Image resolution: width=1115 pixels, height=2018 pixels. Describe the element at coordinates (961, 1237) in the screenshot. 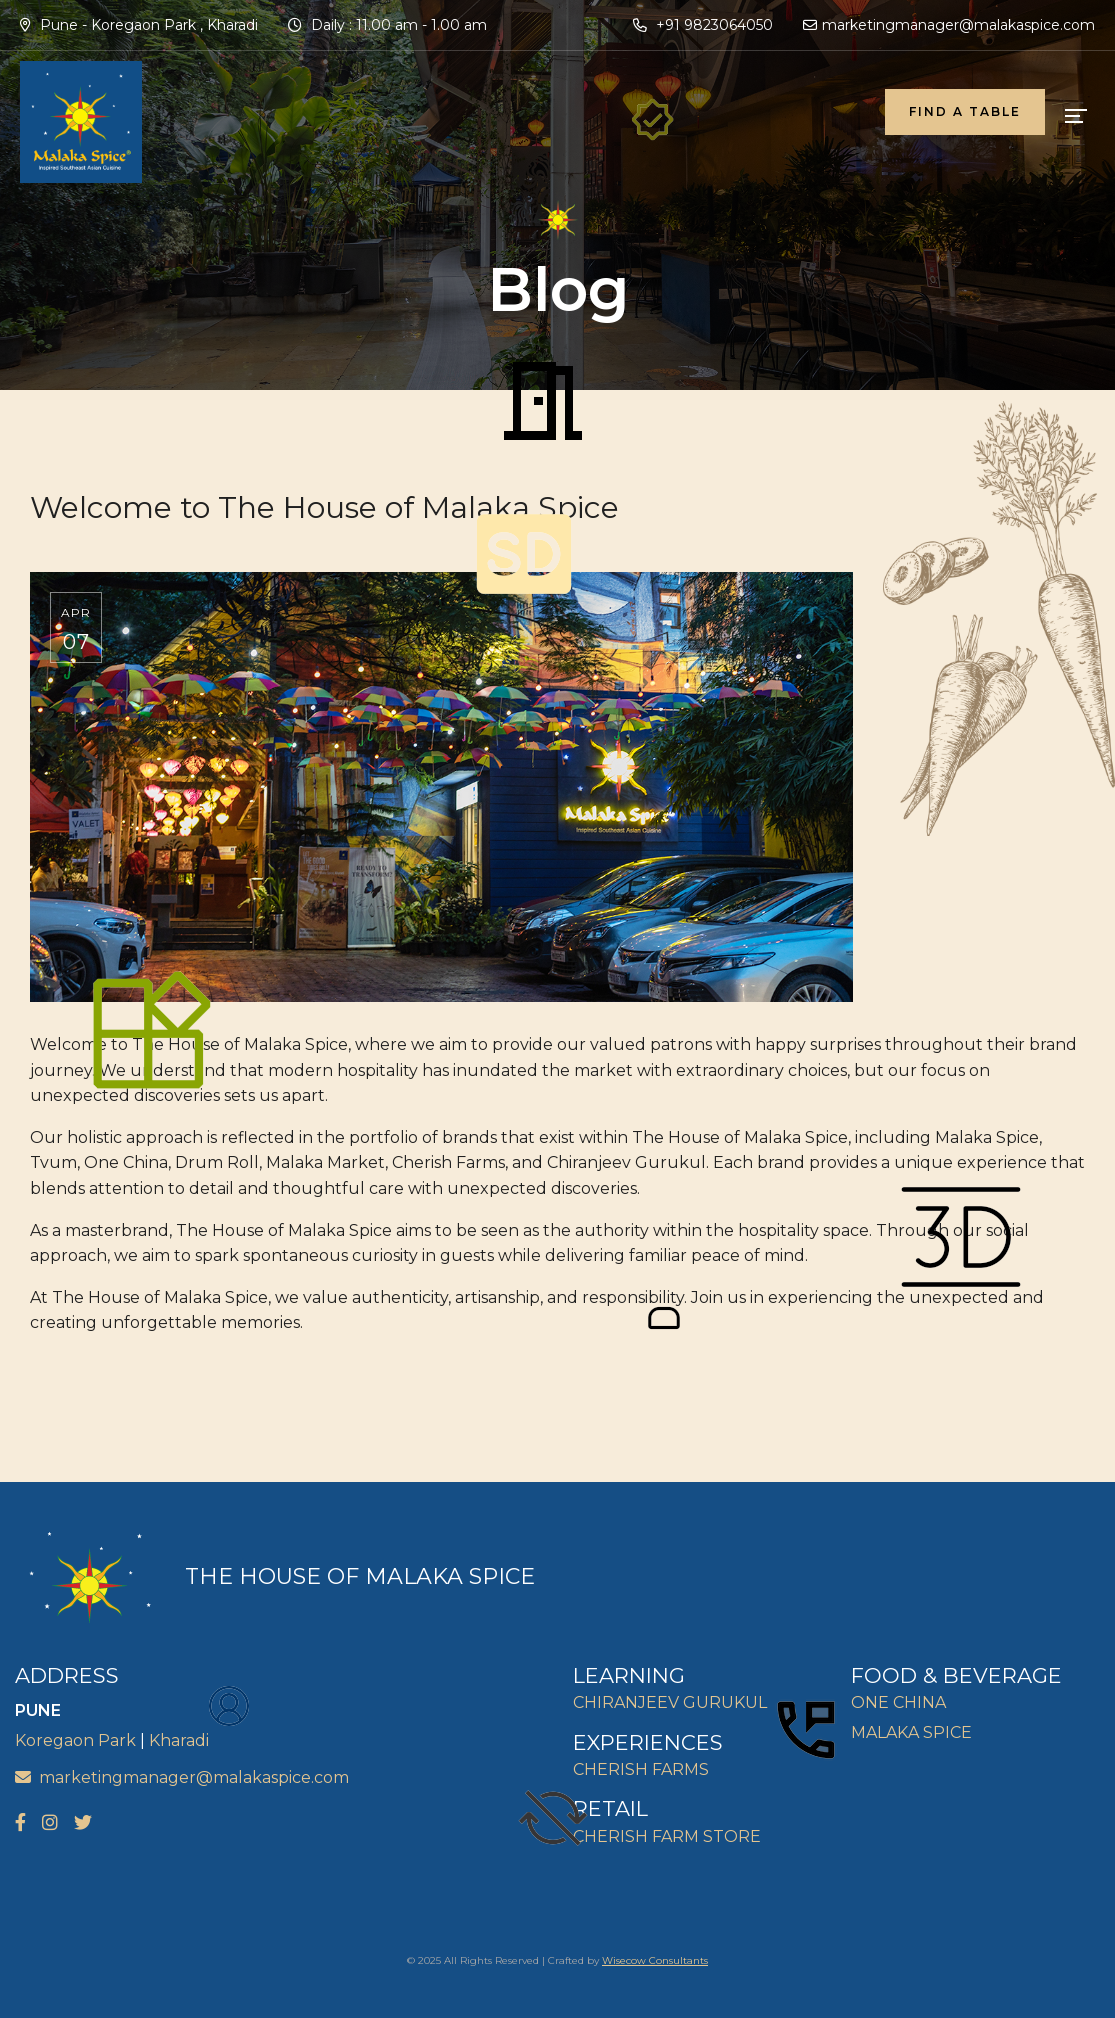

I see `toggle 3D view mode` at that location.